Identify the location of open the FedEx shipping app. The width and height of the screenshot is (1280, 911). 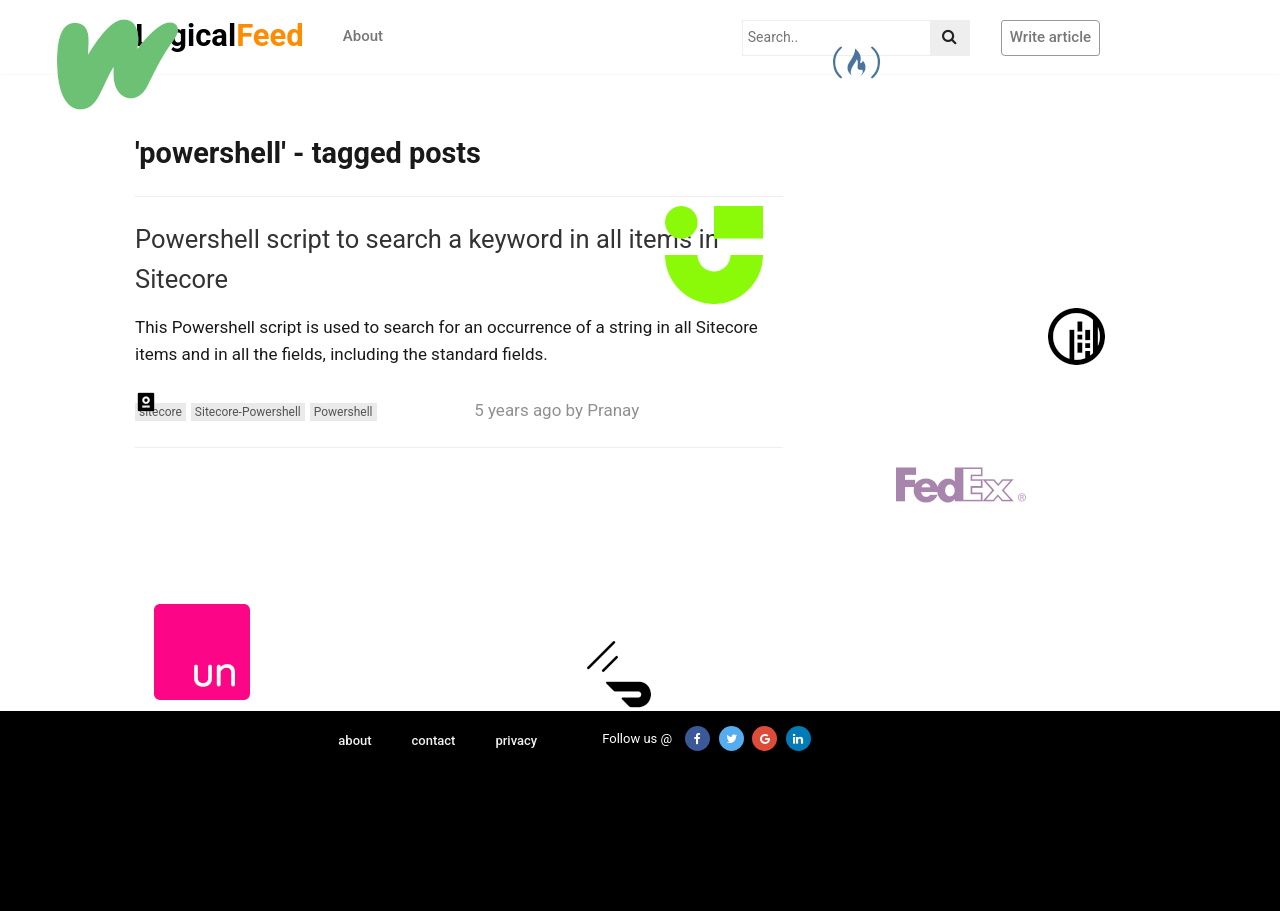
(961, 485).